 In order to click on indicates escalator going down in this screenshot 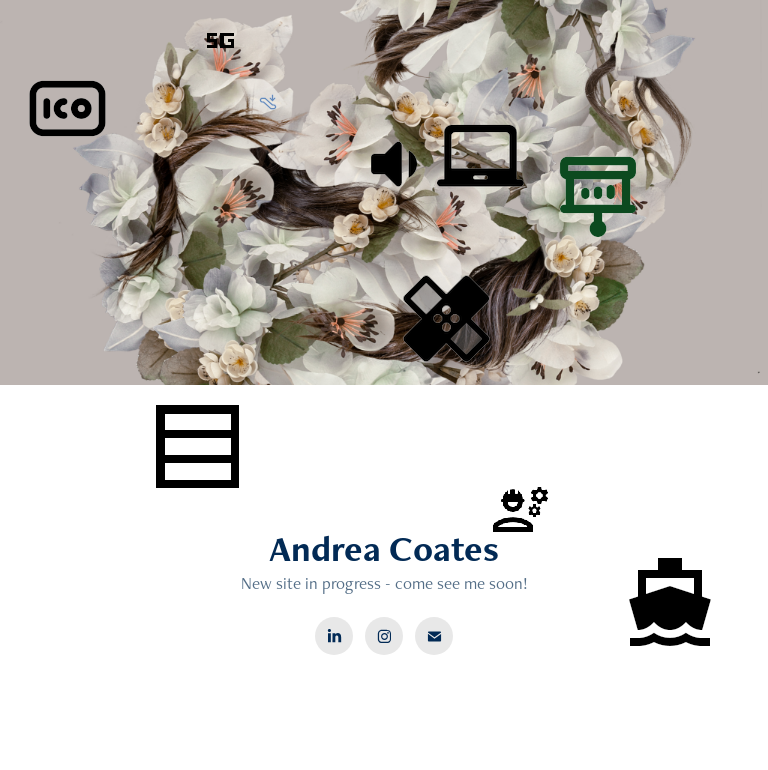, I will do `click(268, 102)`.